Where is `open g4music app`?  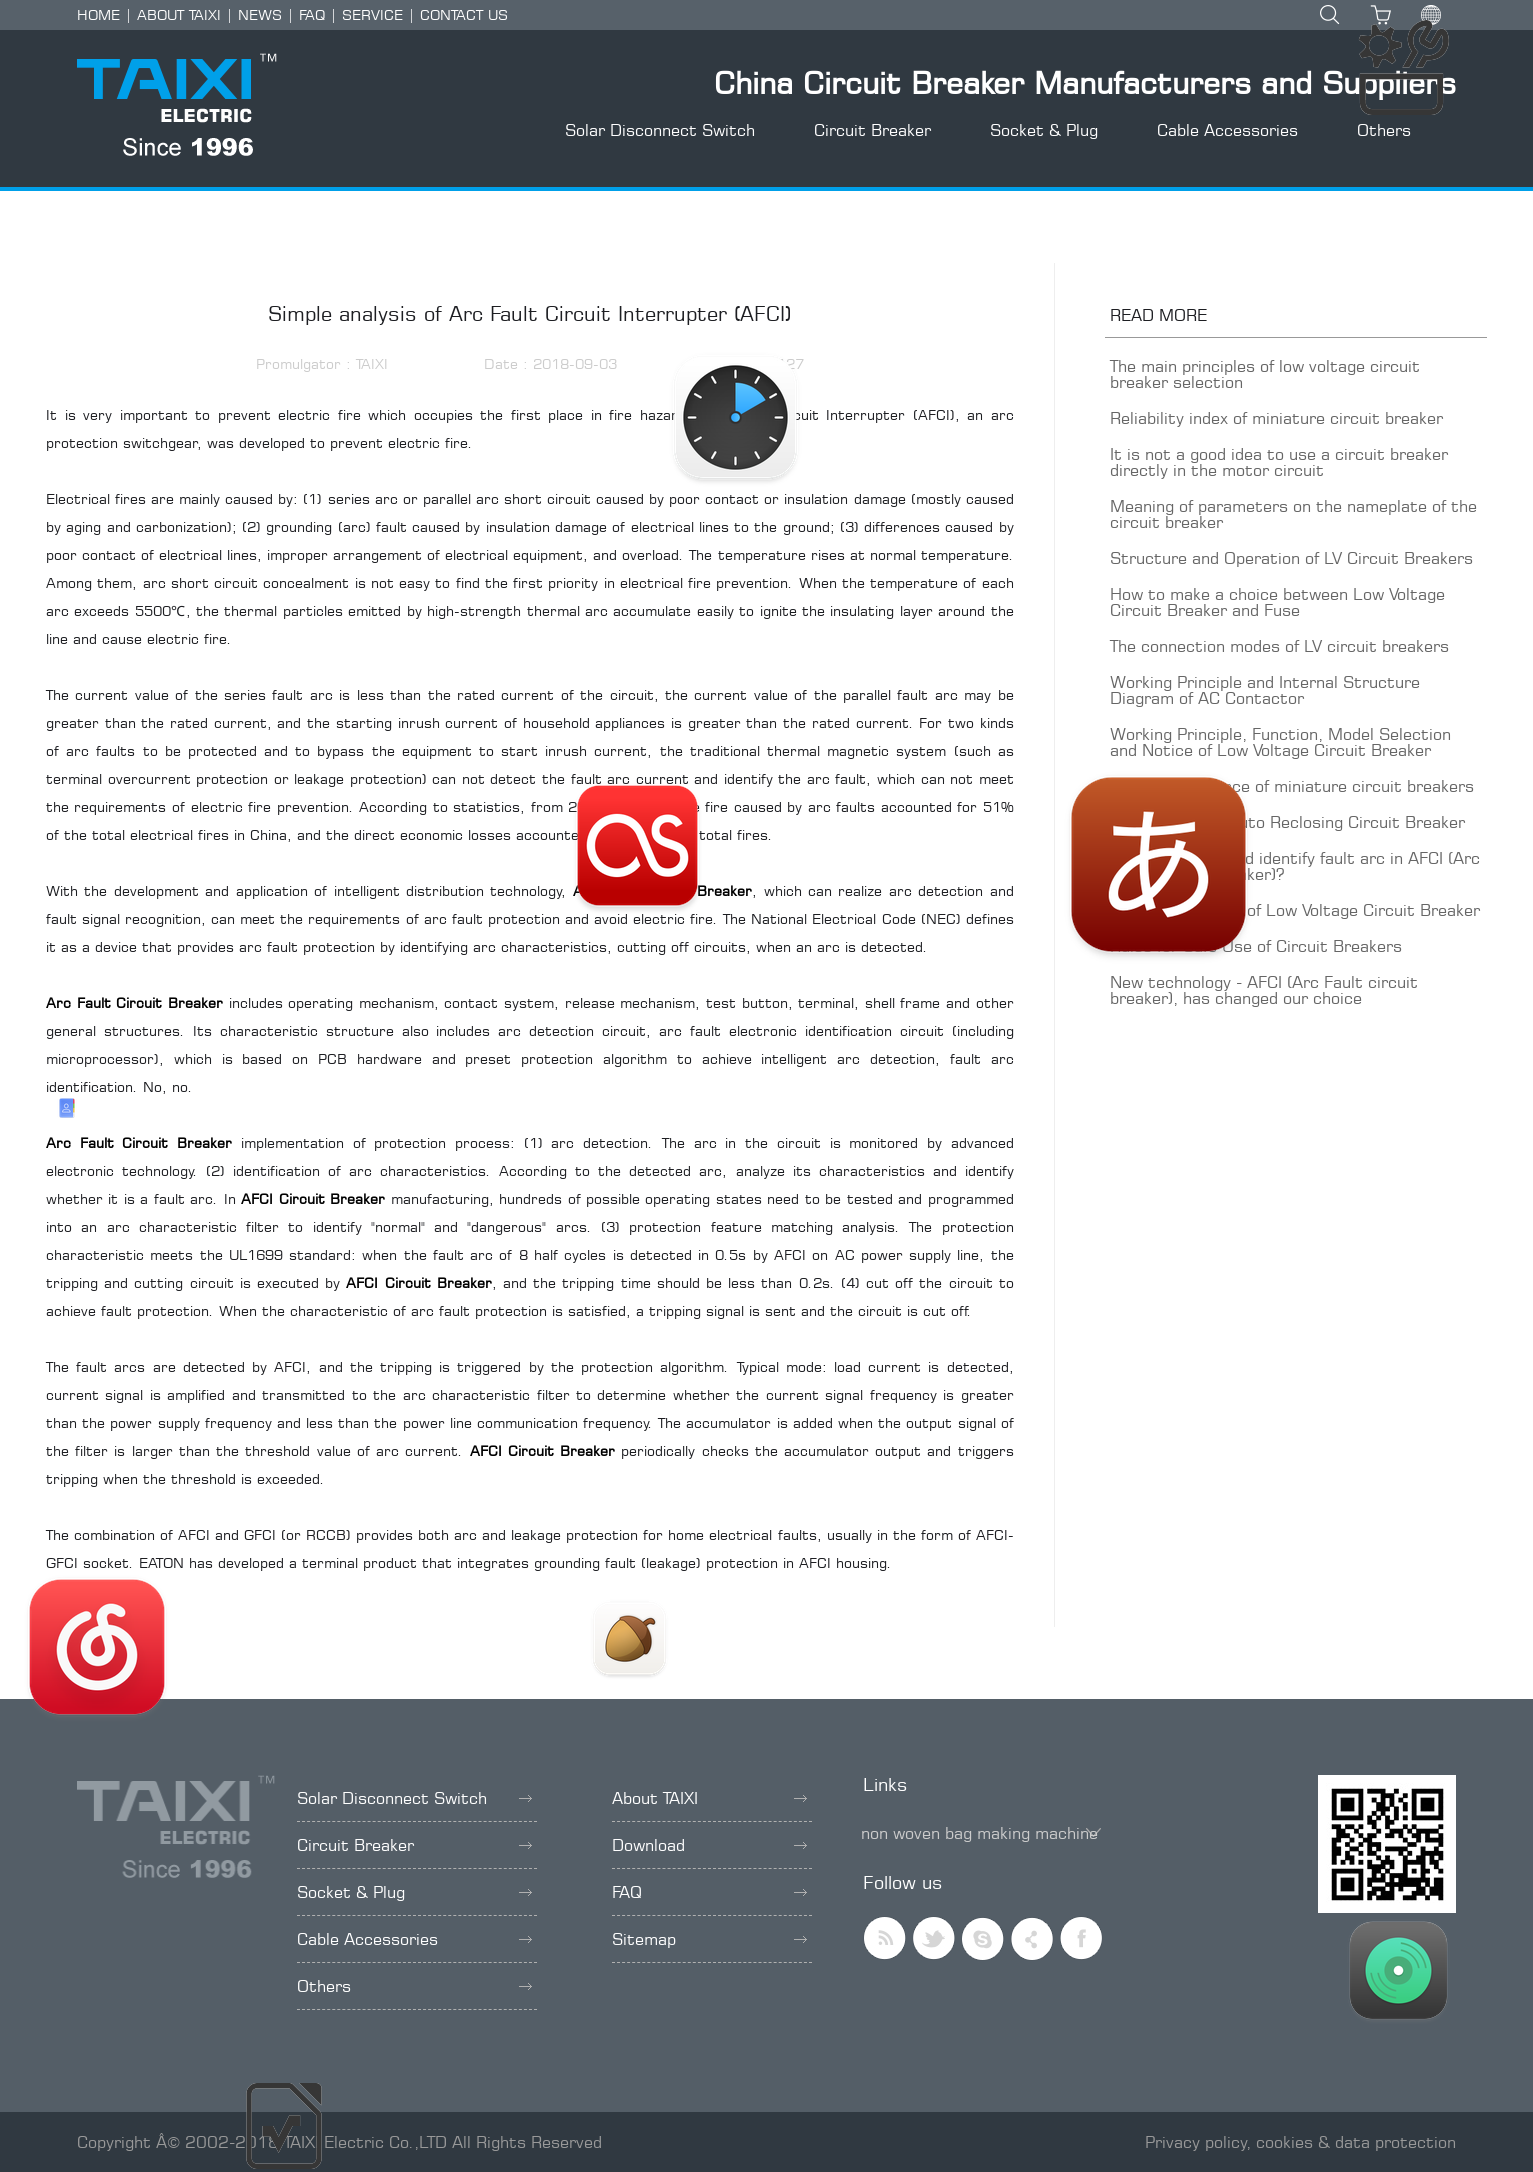
open g4music app is located at coordinates (1398, 1970).